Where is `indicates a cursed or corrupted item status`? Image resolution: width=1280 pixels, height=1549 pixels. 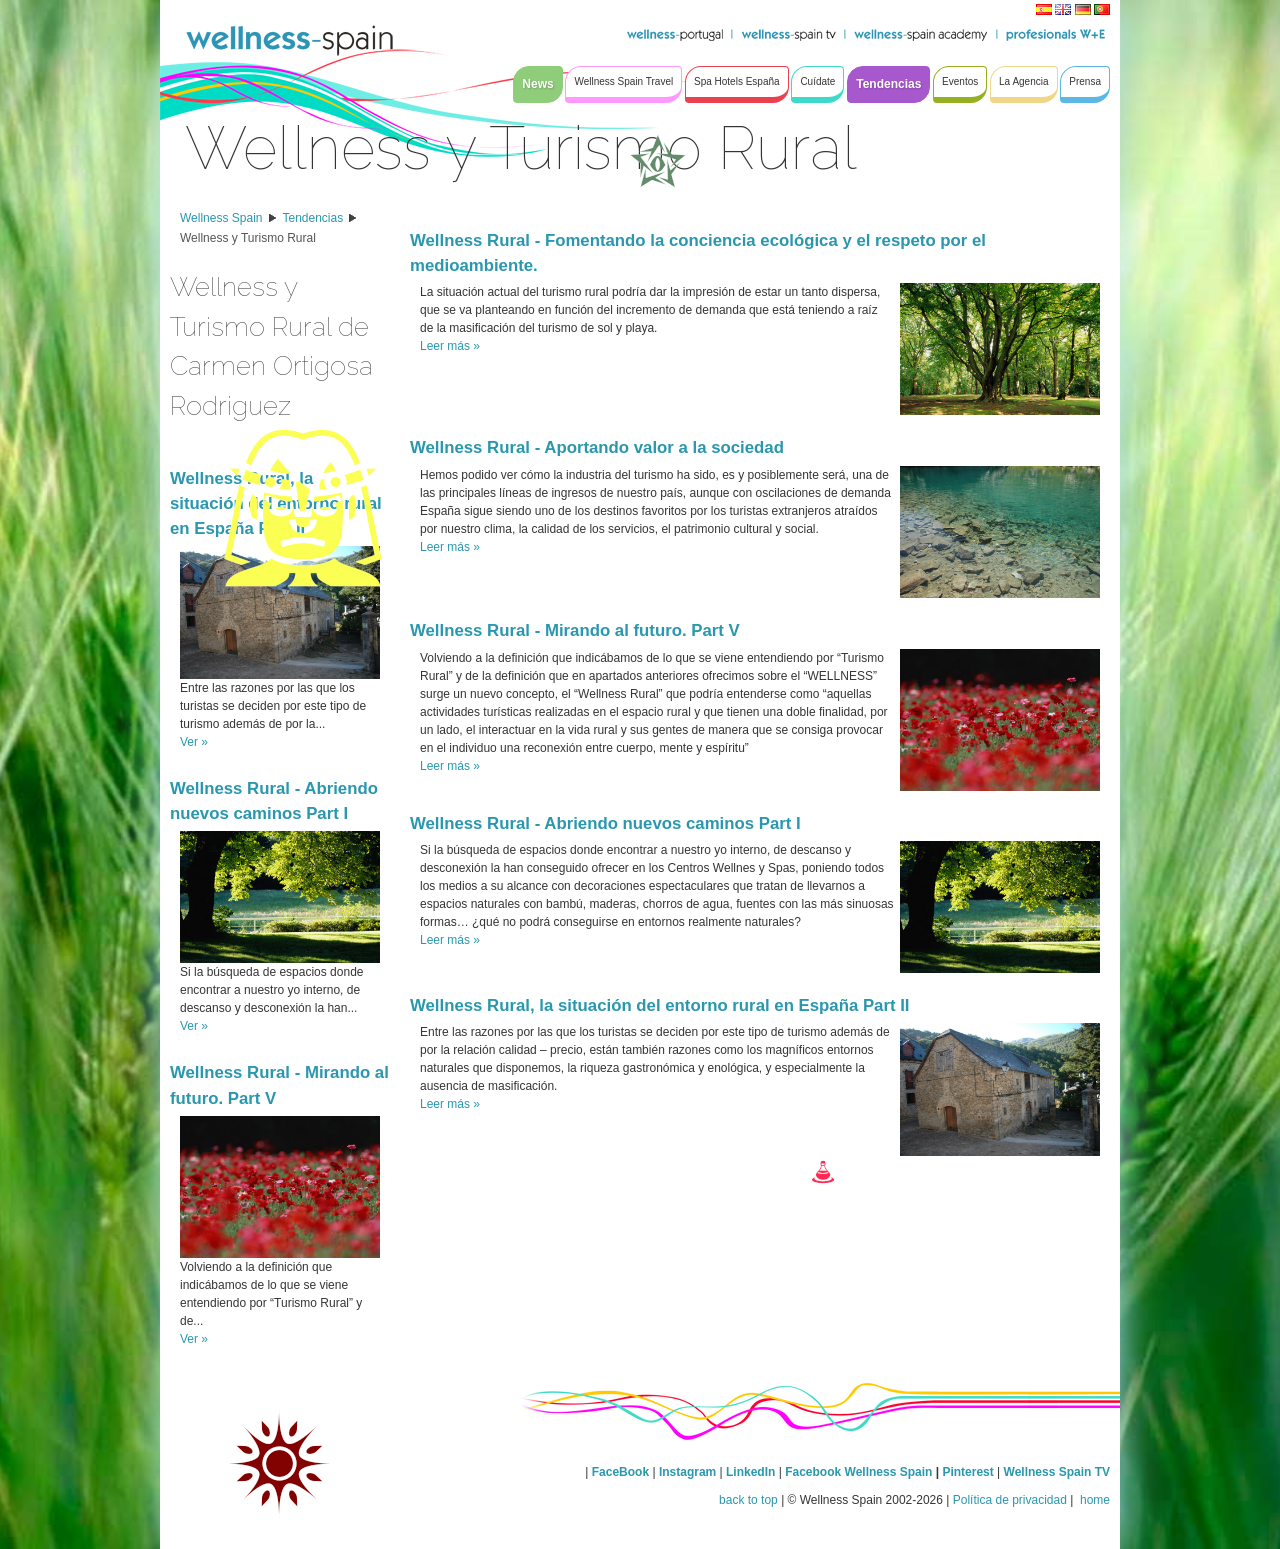
indicates a cursed or corrupted item status is located at coordinates (657, 162).